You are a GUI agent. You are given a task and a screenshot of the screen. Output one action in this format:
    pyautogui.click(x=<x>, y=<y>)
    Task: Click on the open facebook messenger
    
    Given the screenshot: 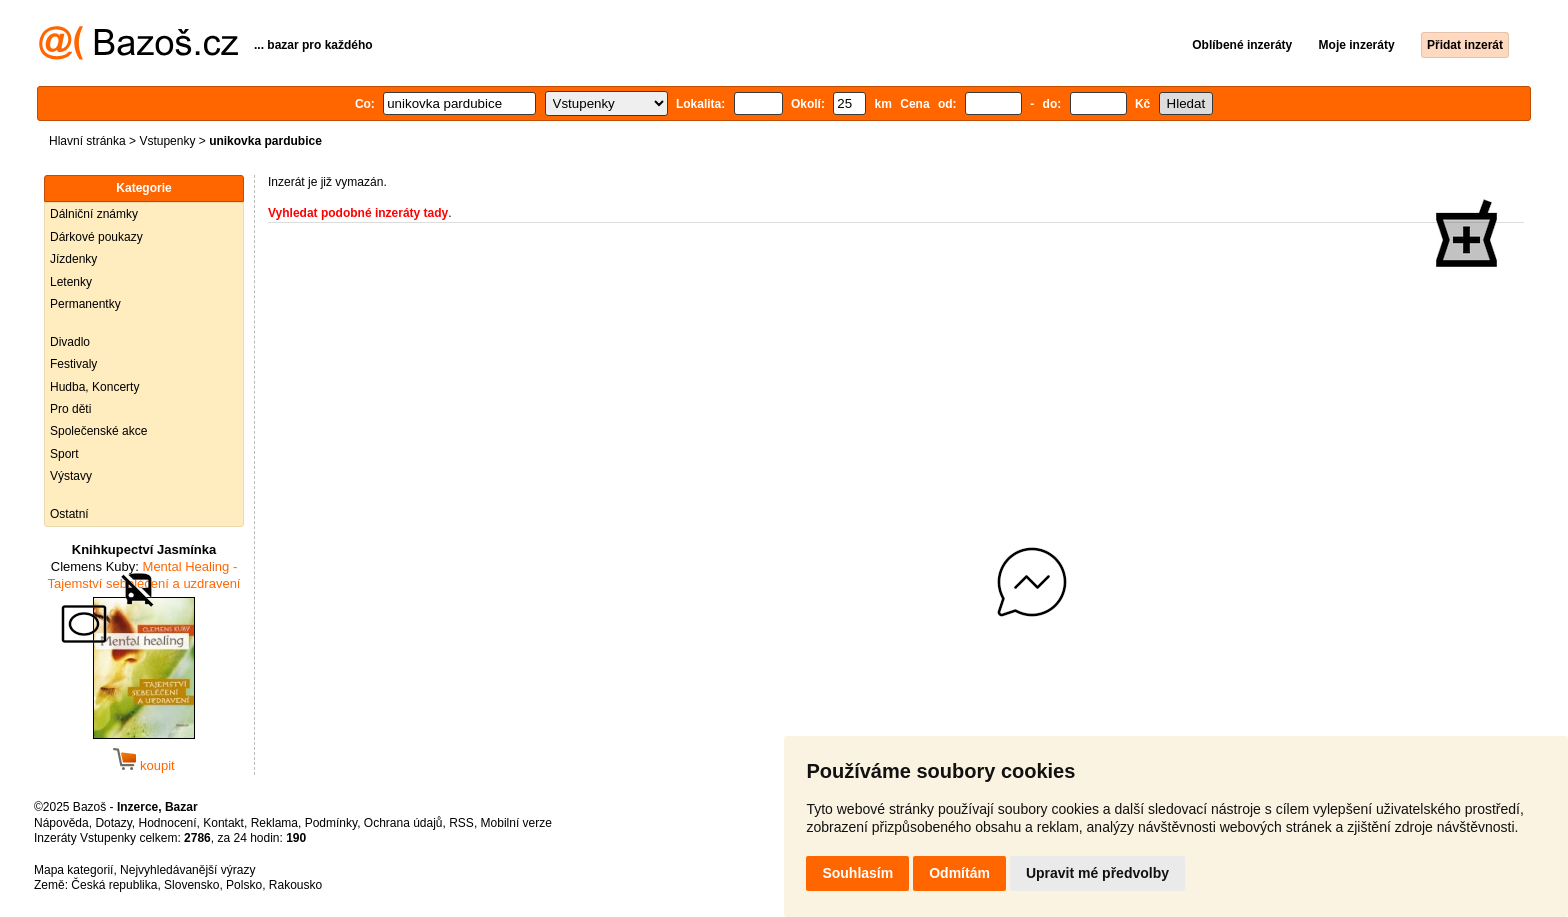 What is the action you would take?
    pyautogui.click(x=1032, y=582)
    